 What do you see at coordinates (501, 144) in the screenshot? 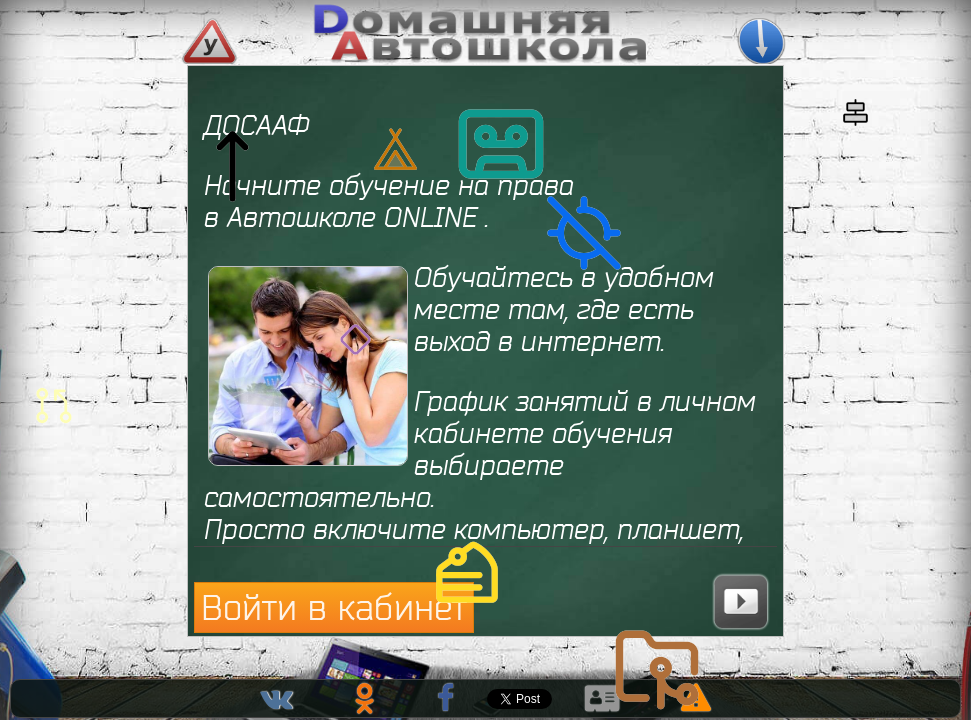
I see `access audio recordings or voice memos` at bounding box center [501, 144].